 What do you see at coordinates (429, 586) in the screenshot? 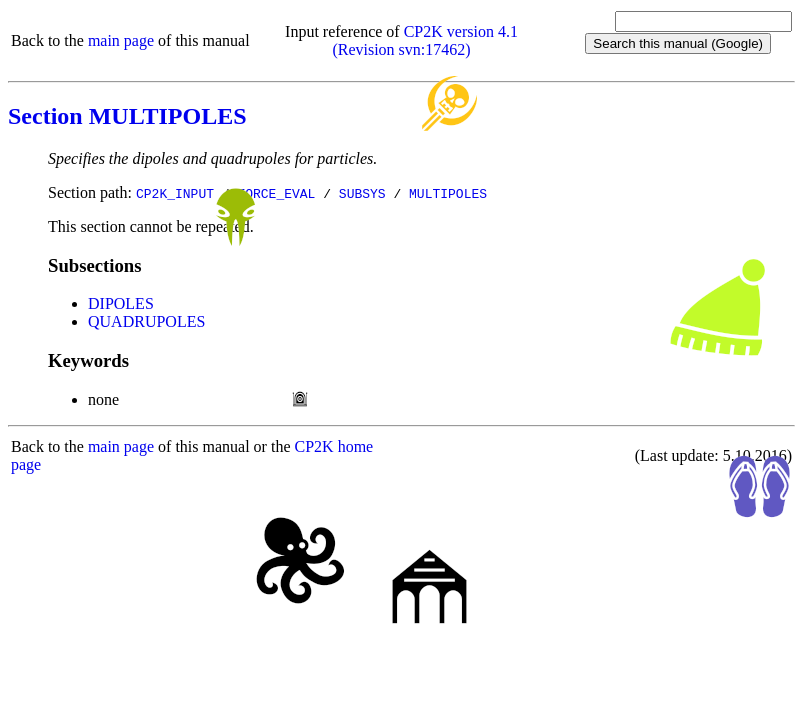
I see `access the marketplace or bazaar` at bounding box center [429, 586].